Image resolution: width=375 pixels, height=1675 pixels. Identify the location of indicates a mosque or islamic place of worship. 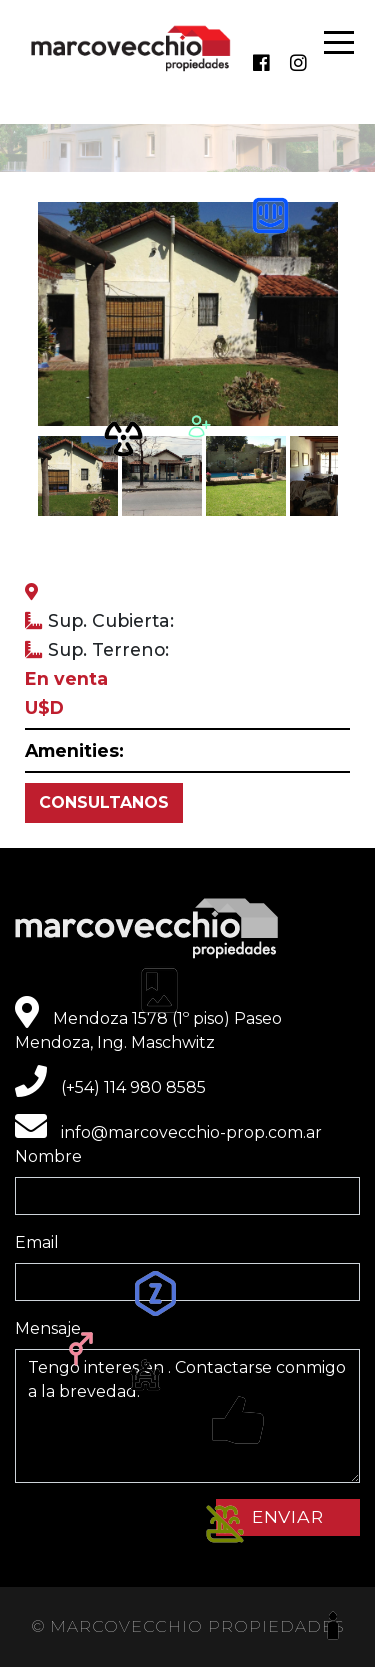
(145, 1375).